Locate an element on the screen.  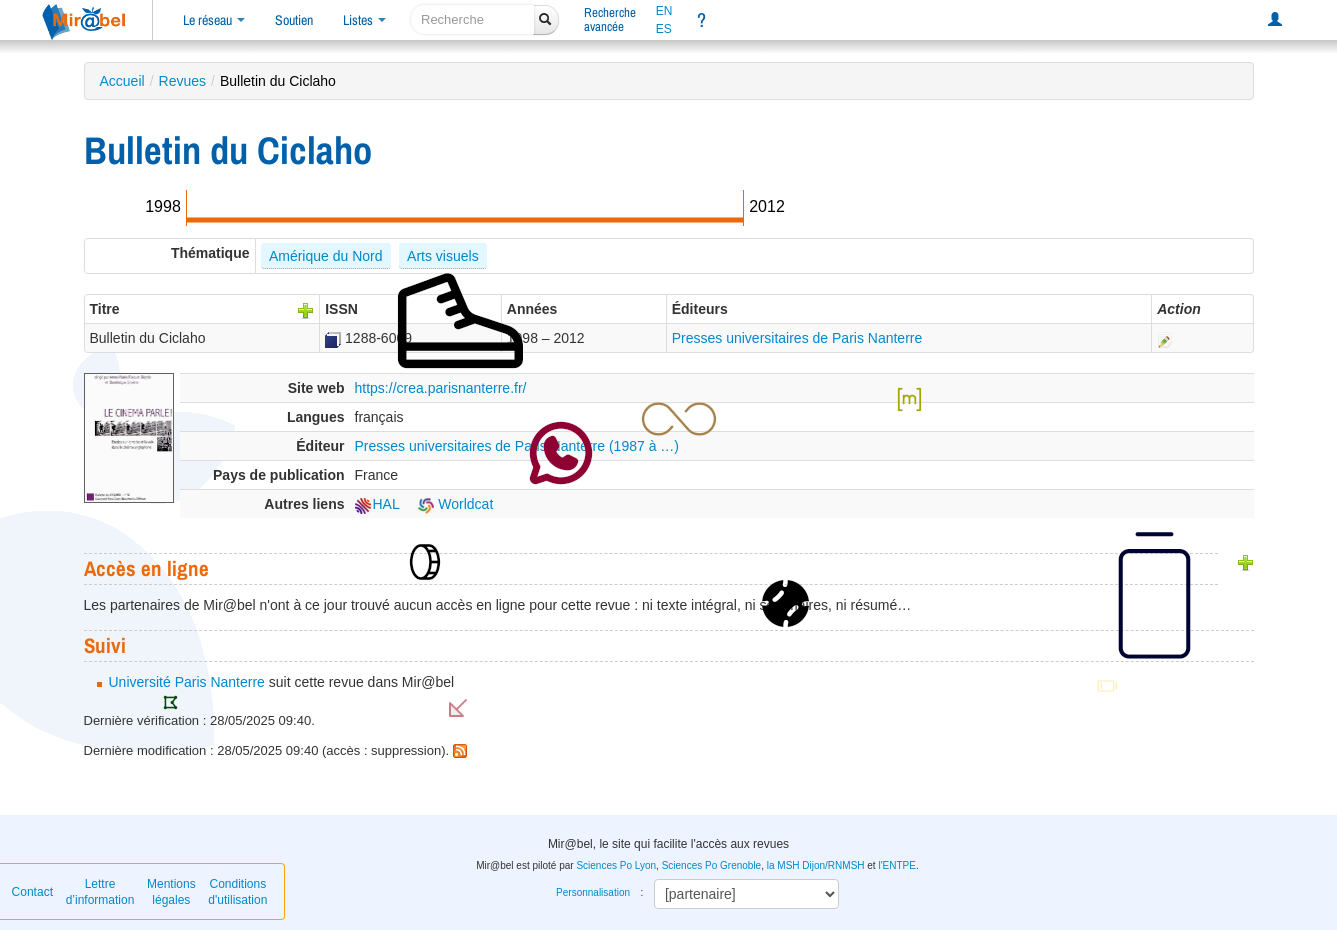
view baseball or sports content is located at coordinates (785, 603).